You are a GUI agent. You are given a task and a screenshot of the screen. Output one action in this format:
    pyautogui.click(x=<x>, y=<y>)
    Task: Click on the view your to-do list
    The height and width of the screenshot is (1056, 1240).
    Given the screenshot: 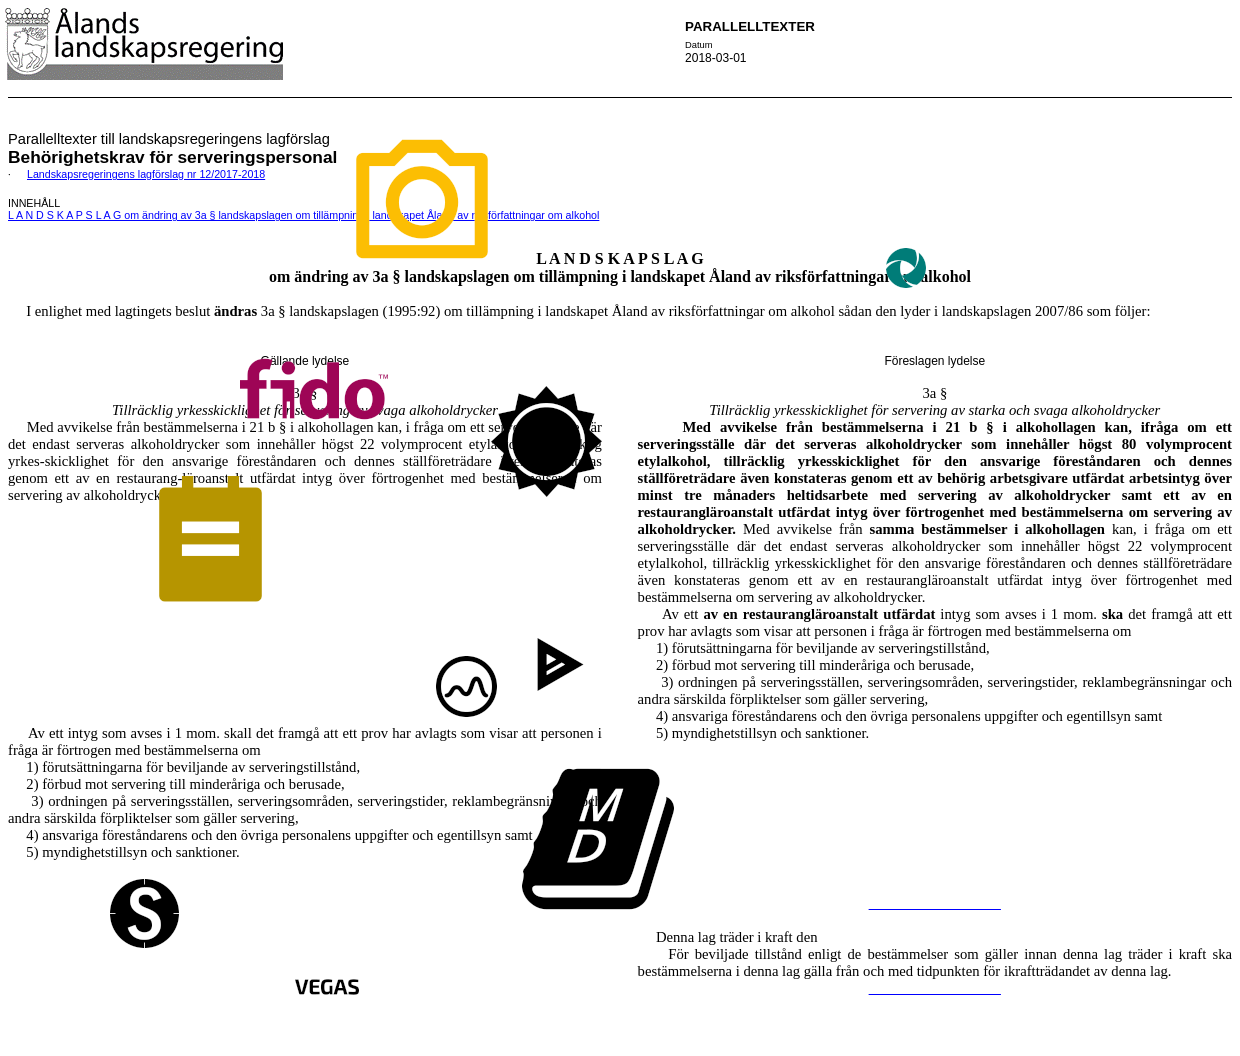 What is the action you would take?
    pyautogui.click(x=210, y=544)
    